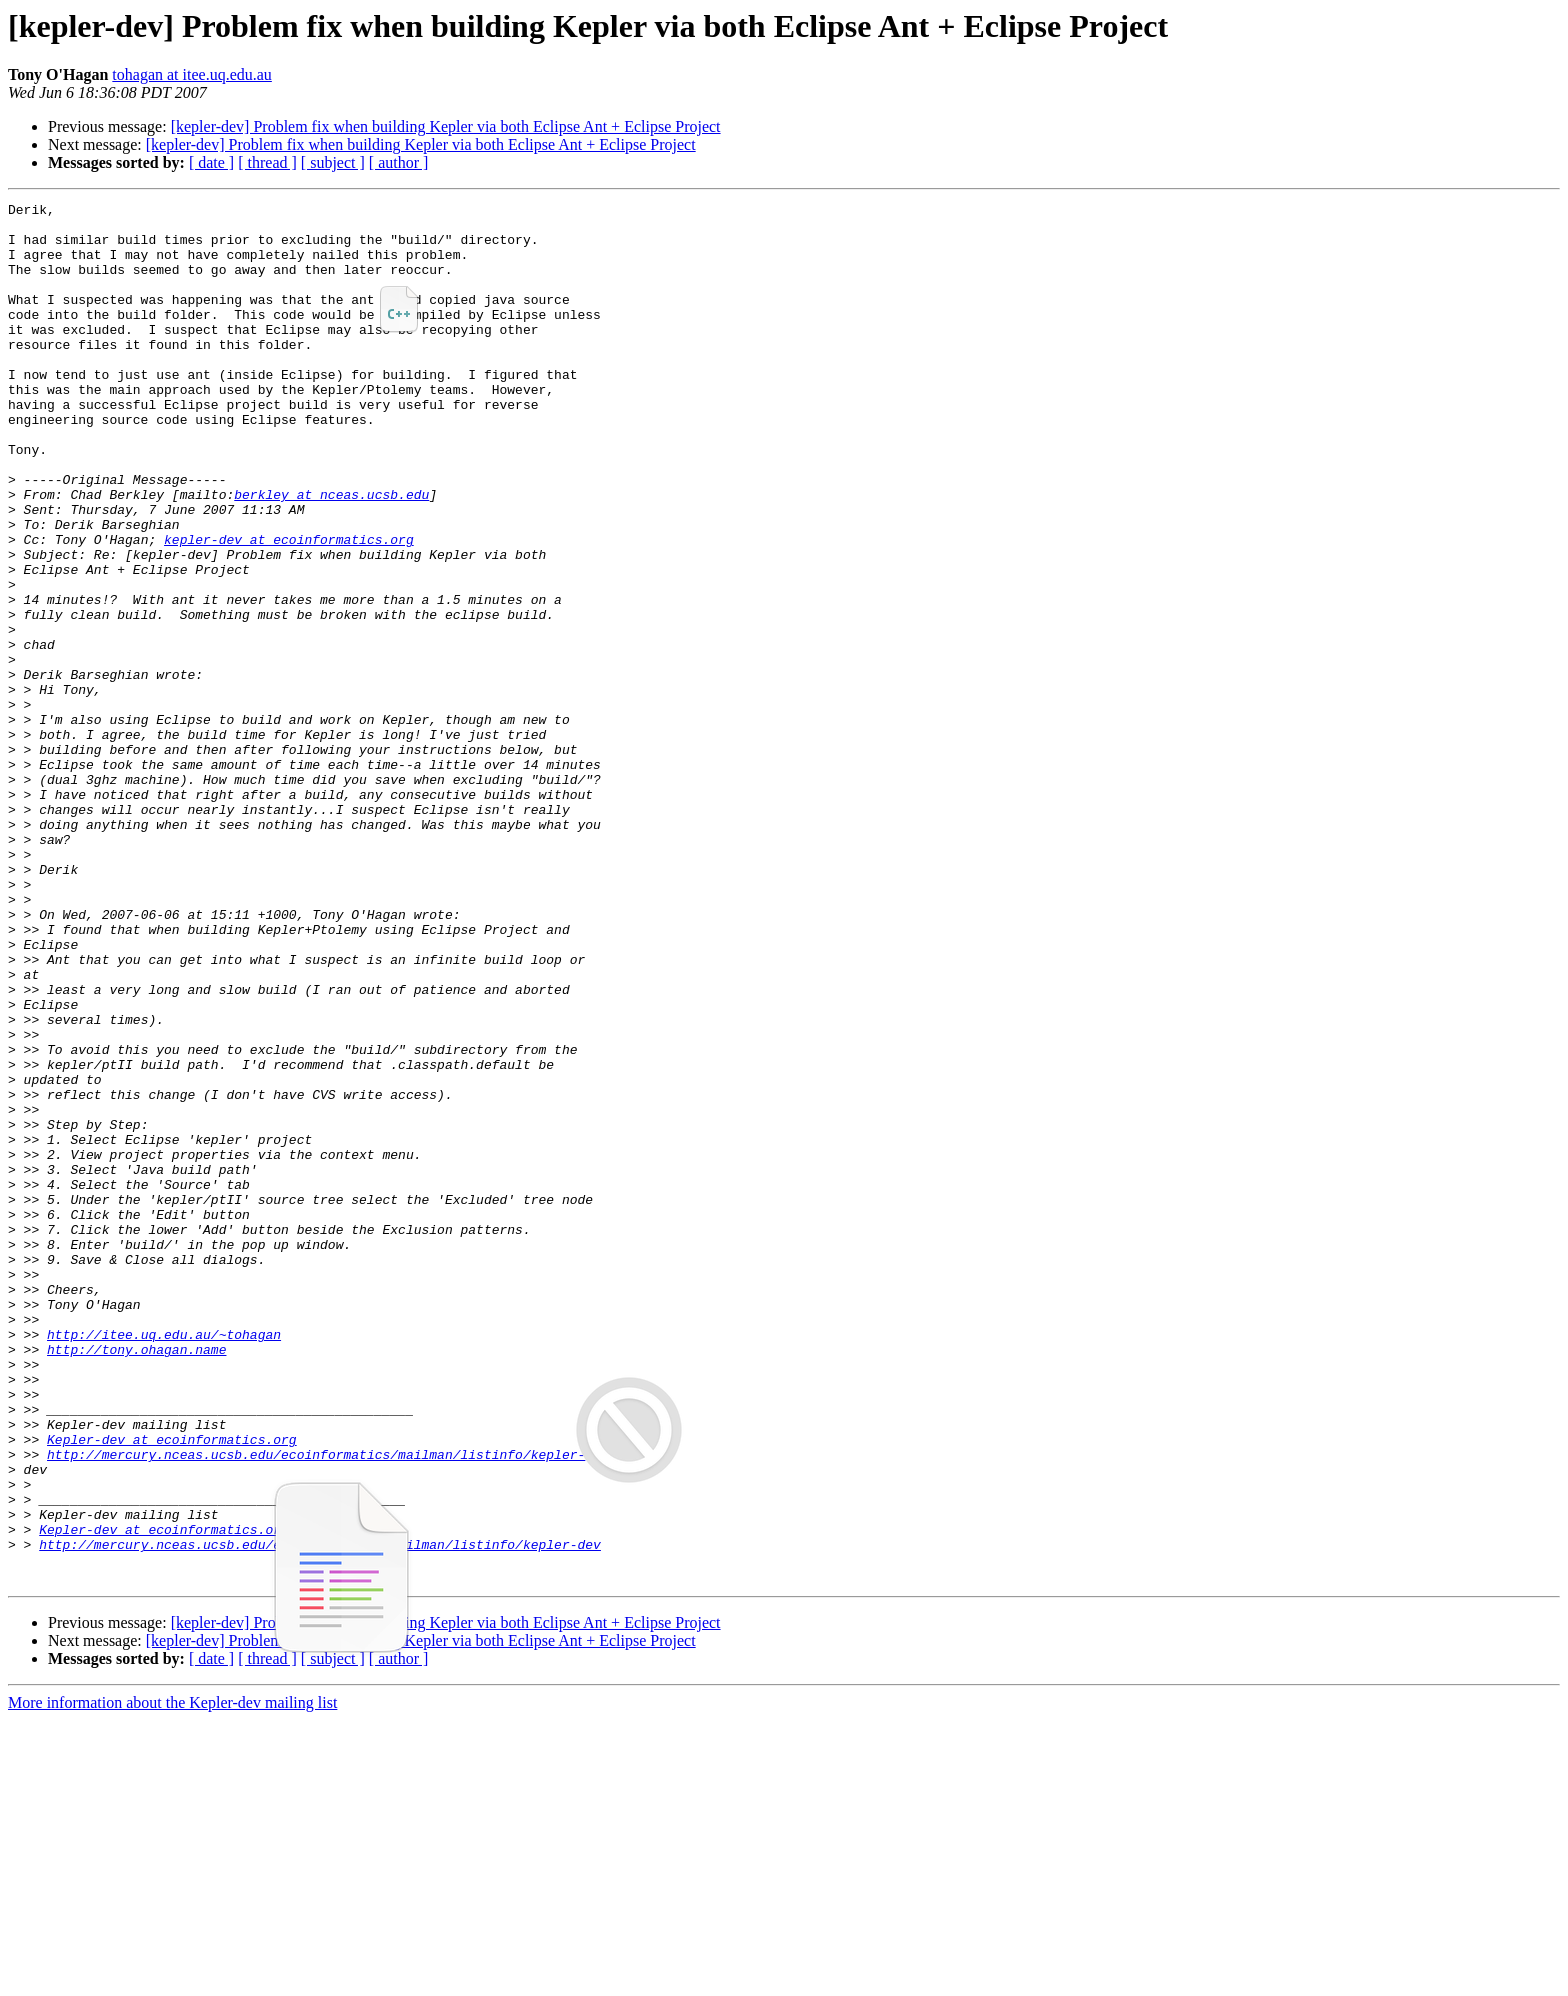 This screenshot has height=1996, width=1568. Describe the element at coordinates (341, 1567) in the screenshot. I see `open developer tools or IDE` at that location.